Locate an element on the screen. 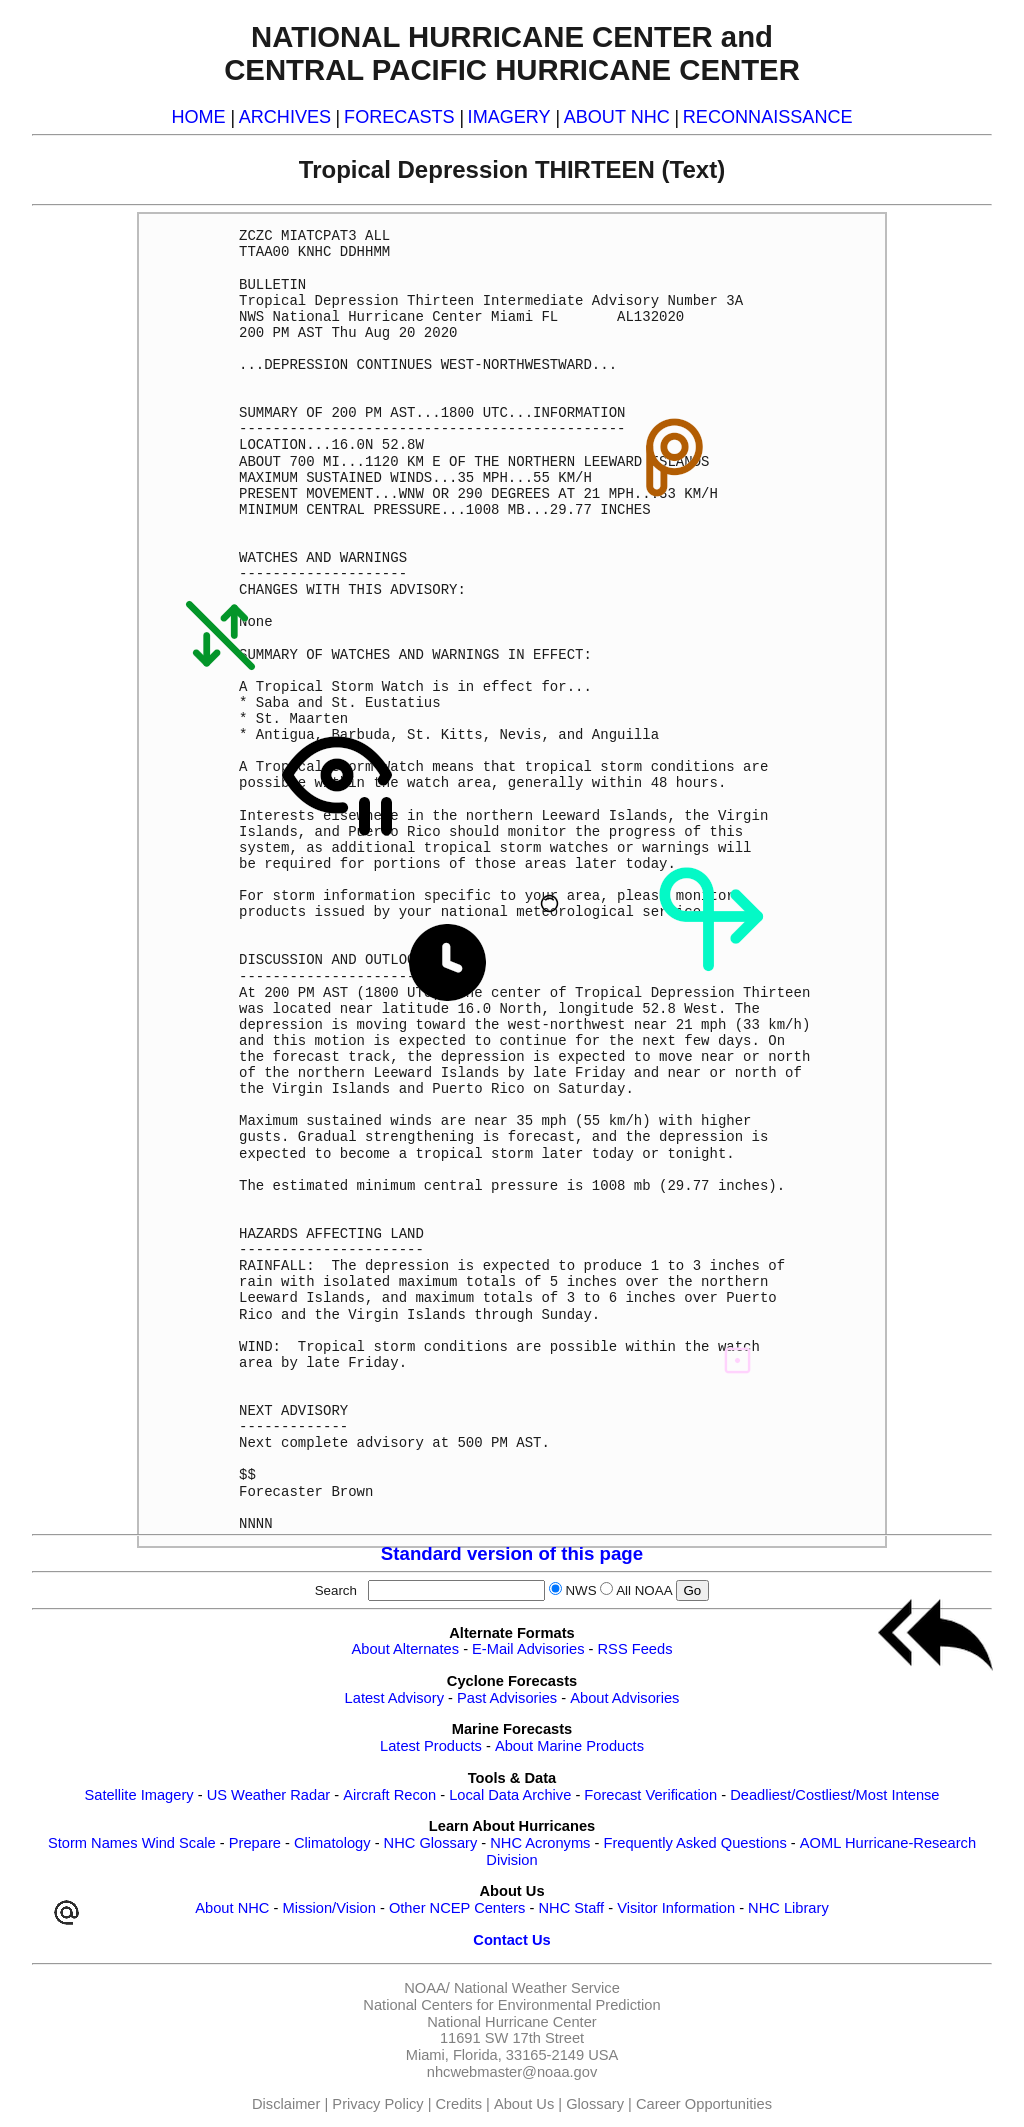  indicates a selected or active item is located at coordinates (737, 1360).